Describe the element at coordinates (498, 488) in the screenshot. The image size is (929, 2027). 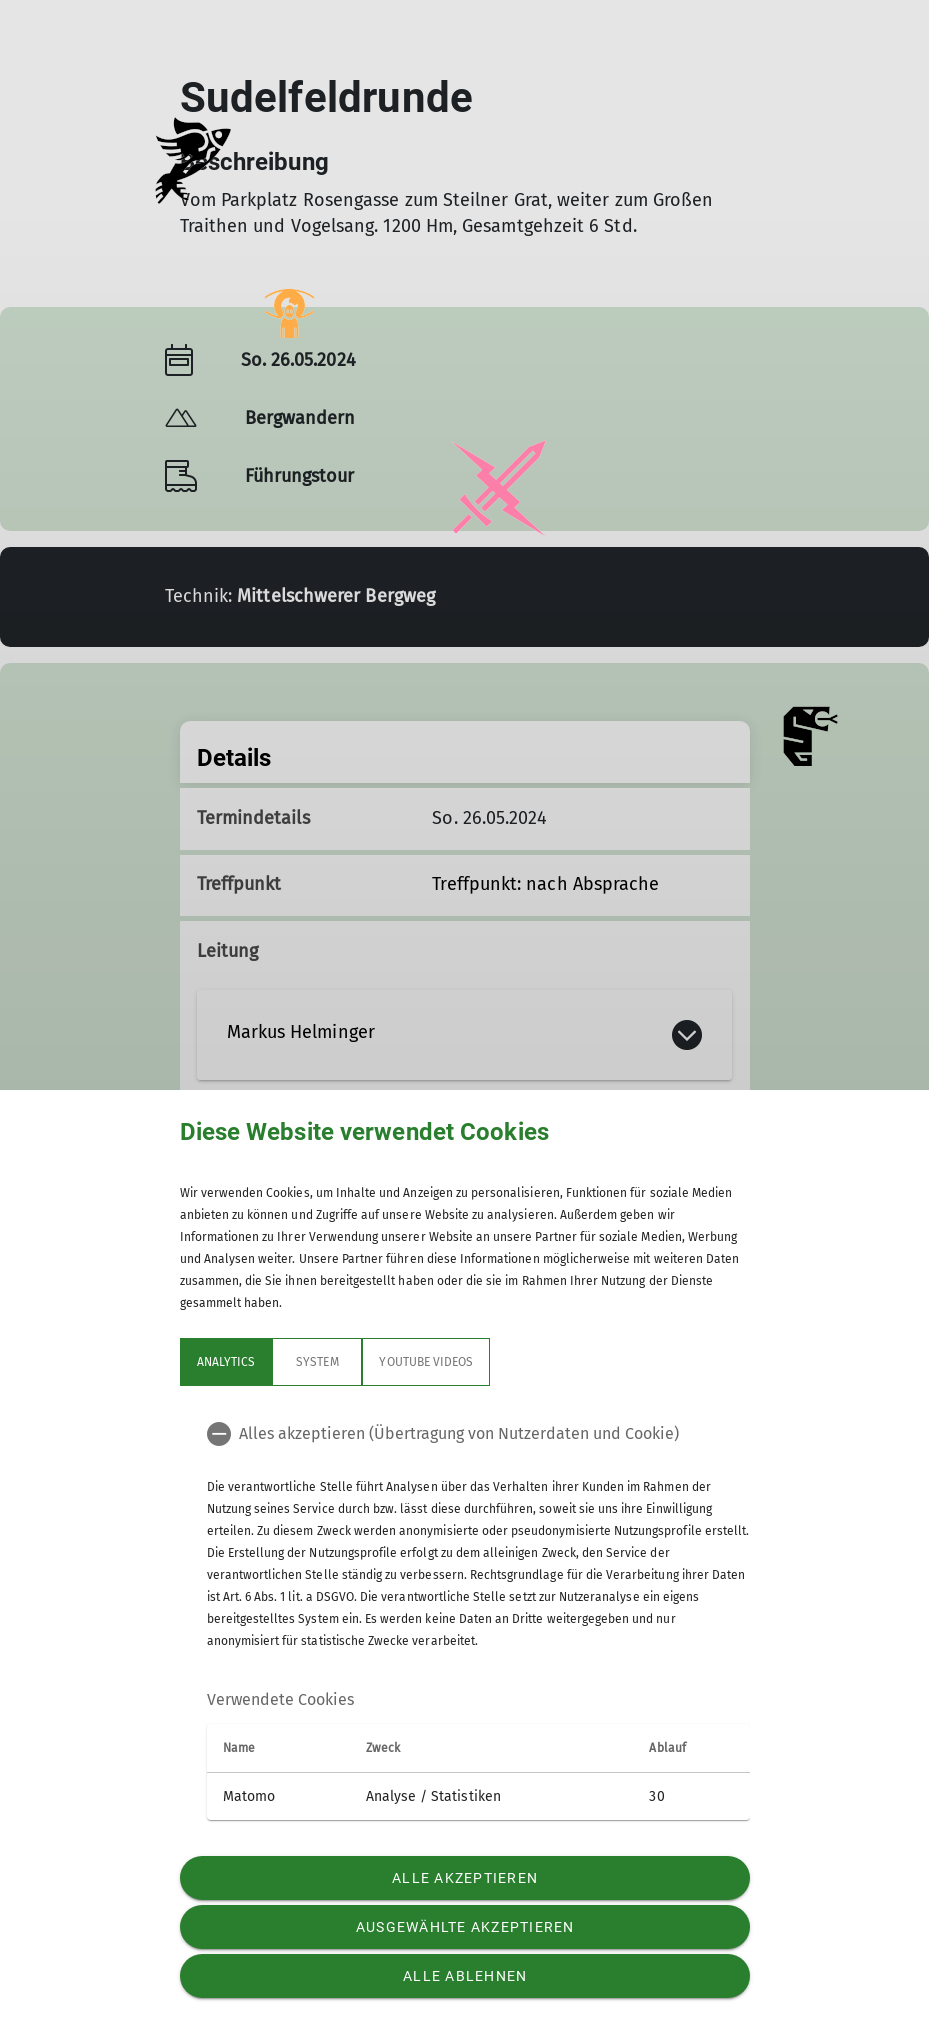
I see `select zeus's lightning sword weapon` at that location.